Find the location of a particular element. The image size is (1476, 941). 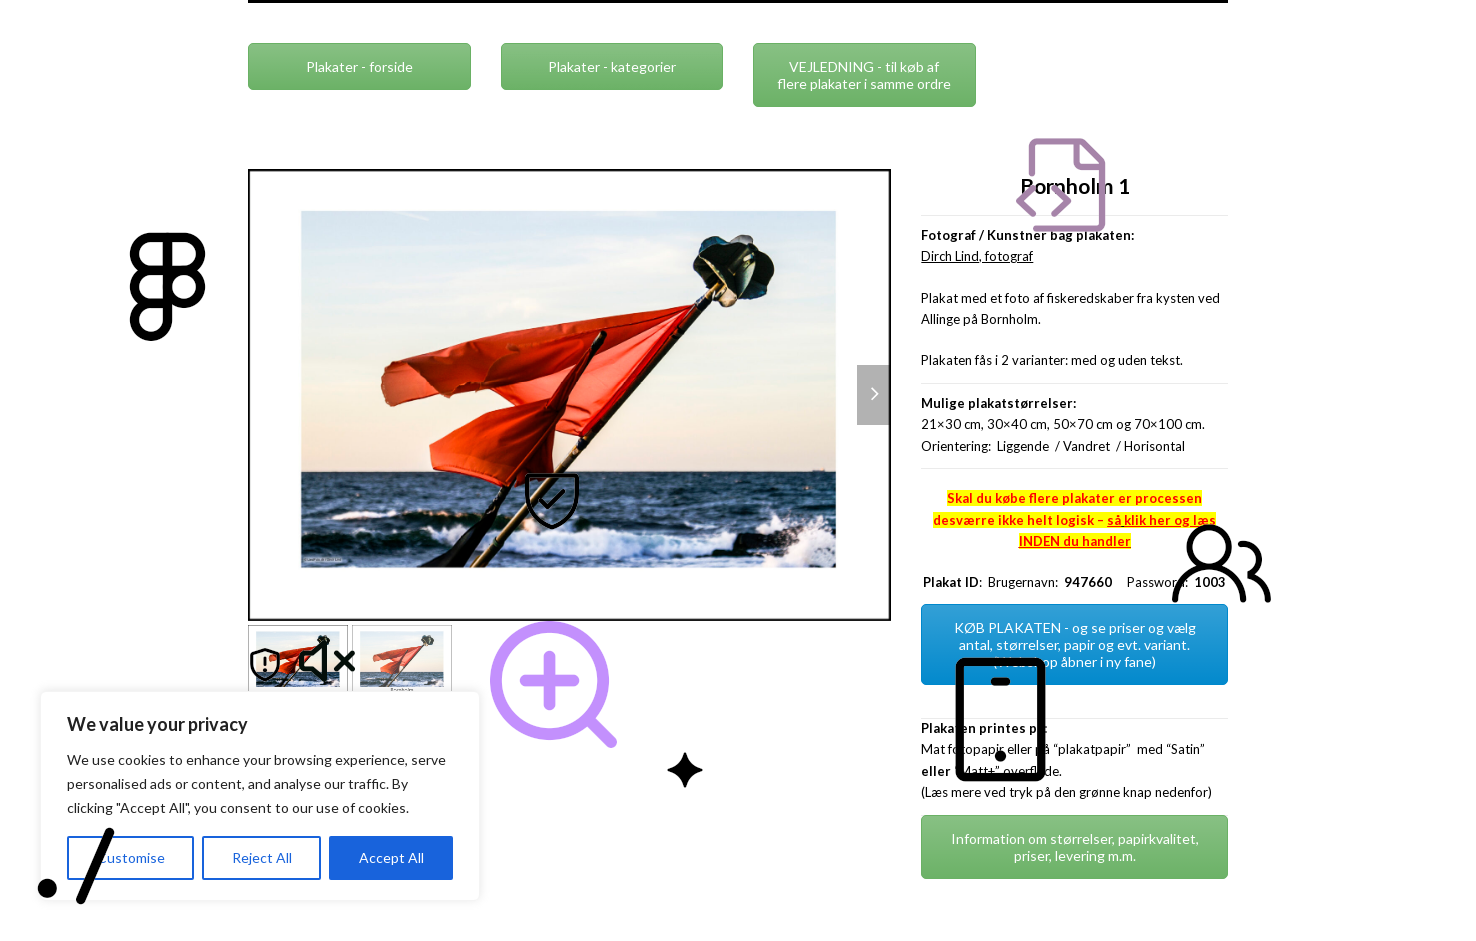

view security or privacy settings is located at coordinates (265, 665).